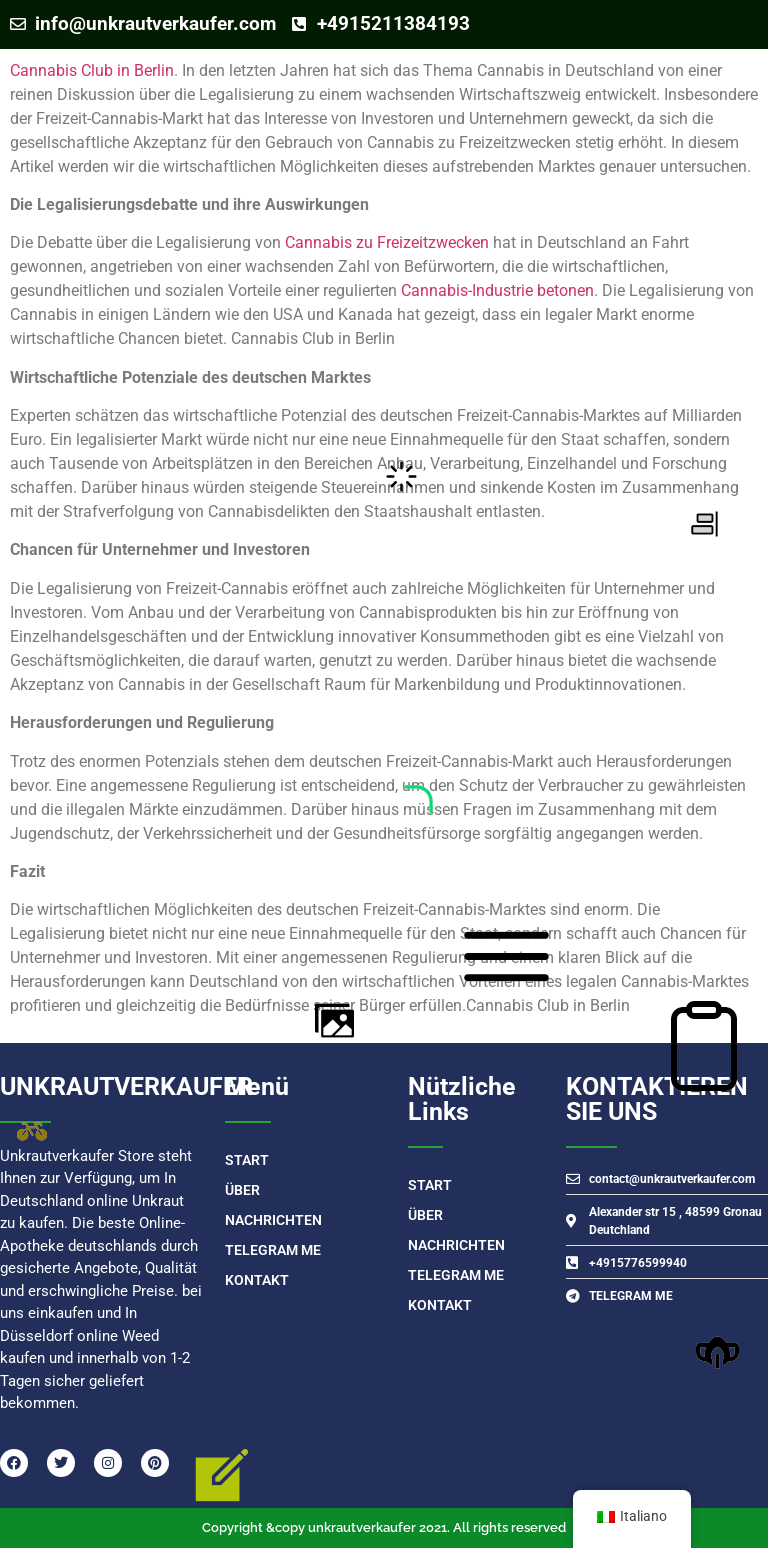 The height and width of the screenshot is (1548, 768). Describe the element at coordinates (418, 799) in the screenshot. I see `set top-right corner radius` at that location.